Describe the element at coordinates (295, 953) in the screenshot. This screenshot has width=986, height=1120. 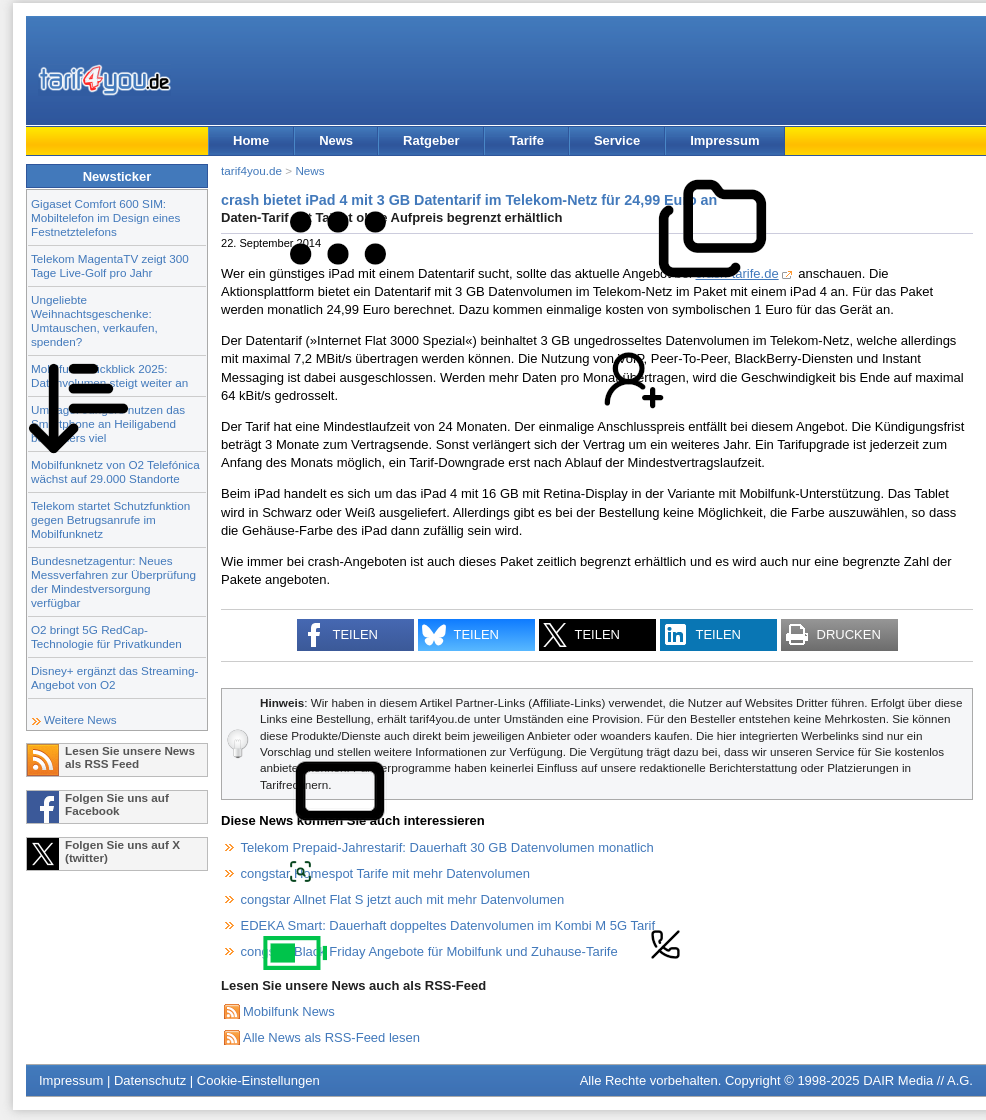
I see `indicates battery is at 50% charge` at that location.